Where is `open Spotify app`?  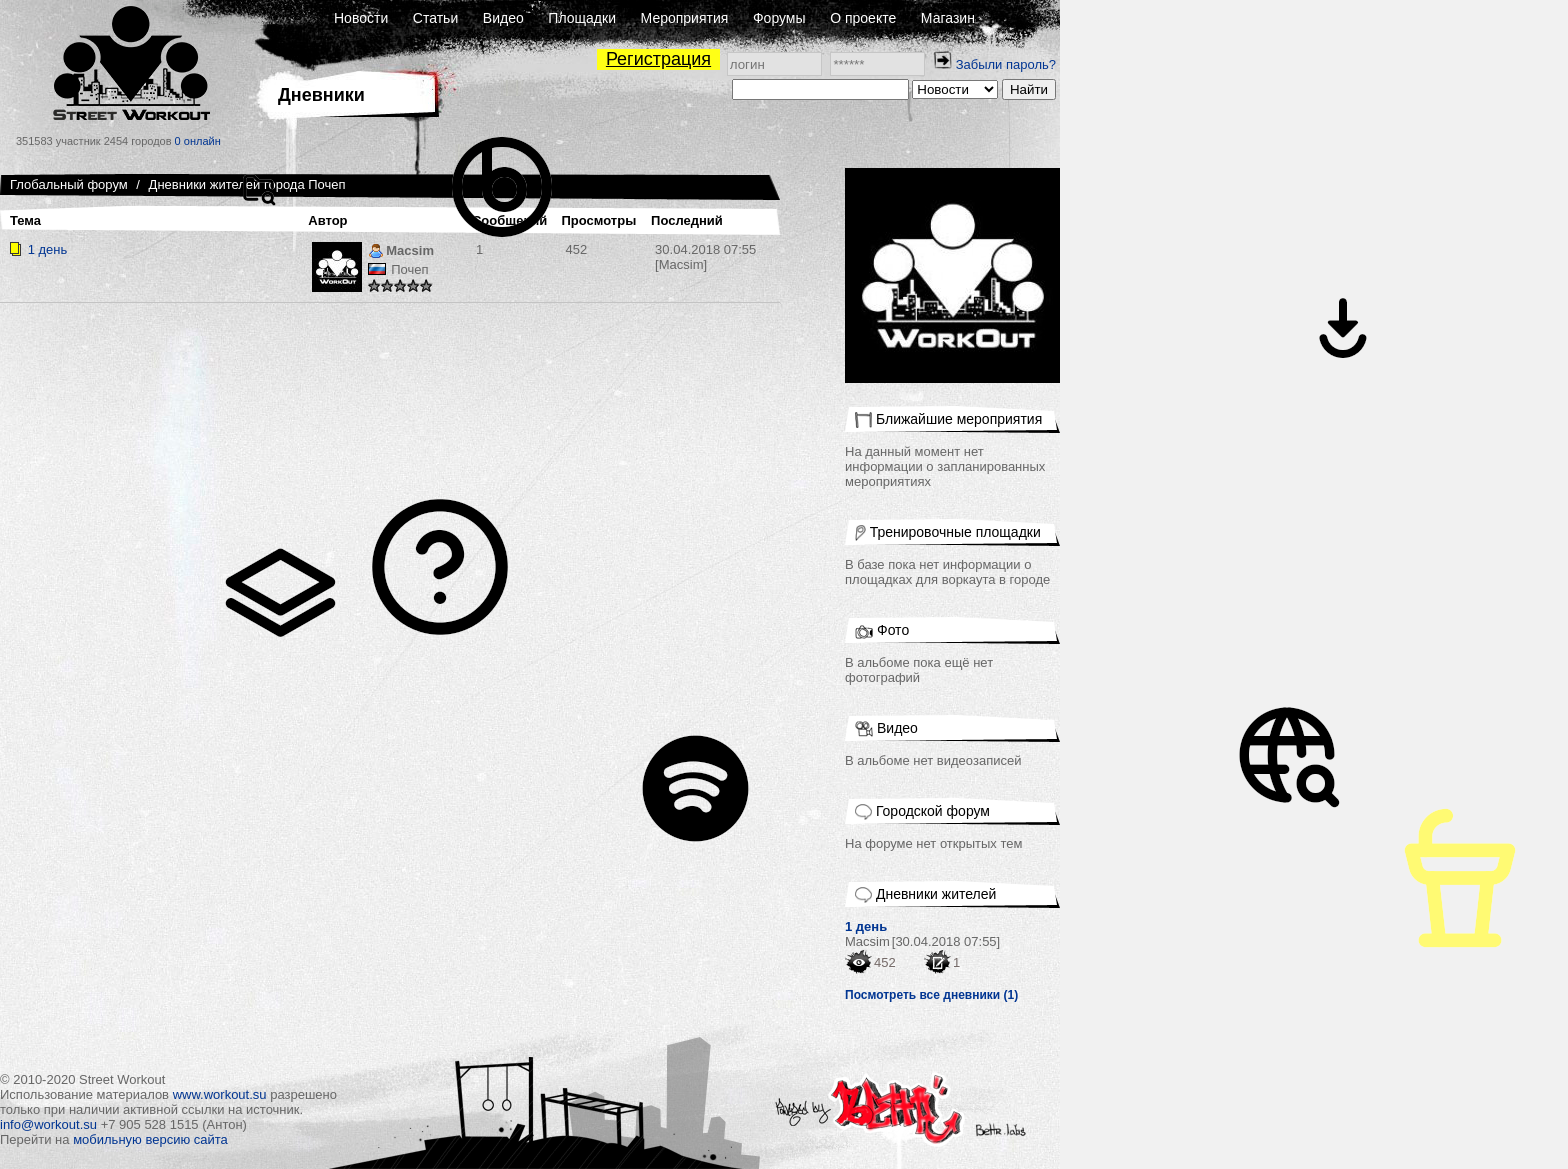
open Spotify app is located at coordinates (695, 788).